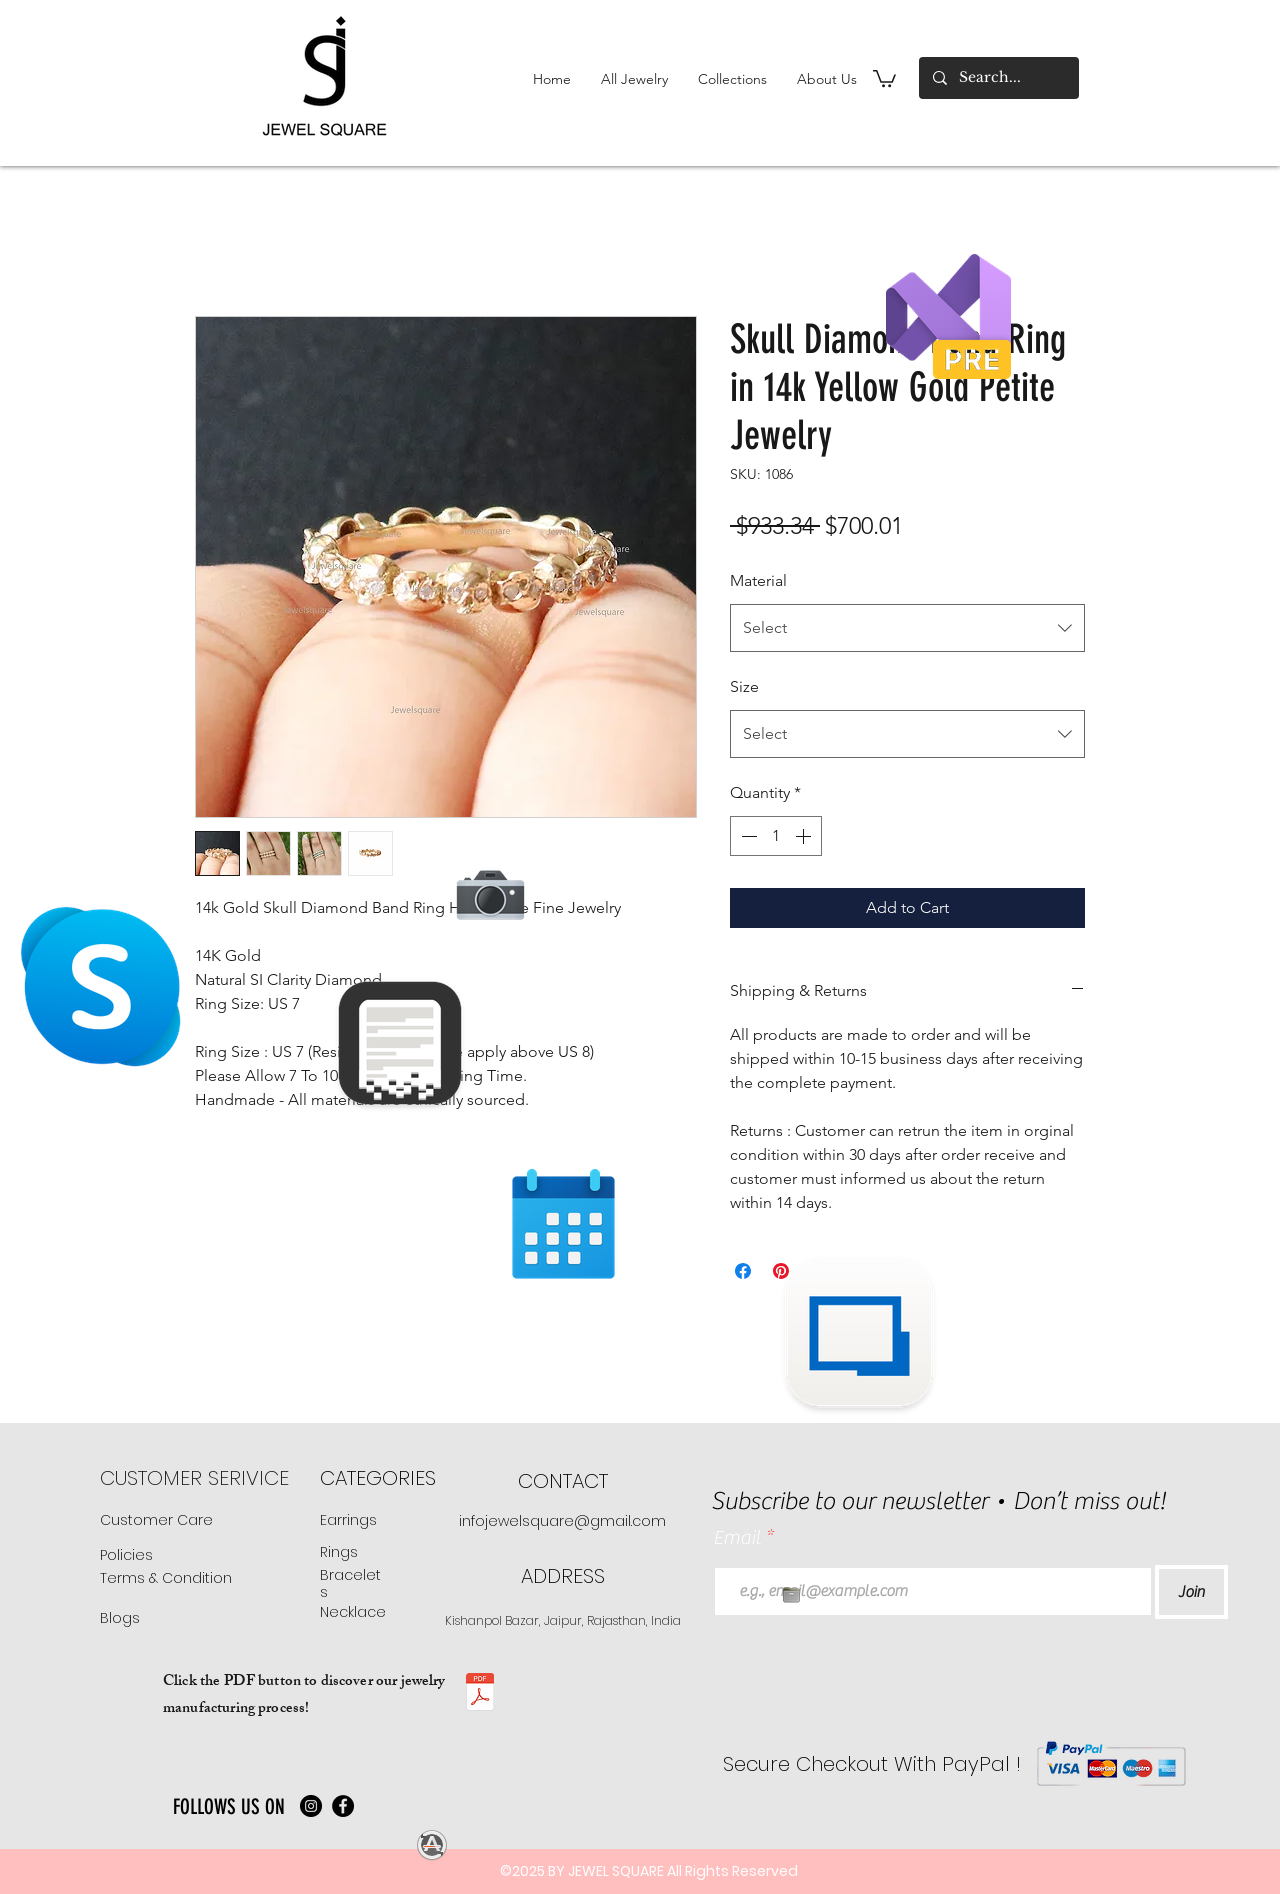 This screenshot has height=1894, width=1280. Describe the element at coordinates (791, 1594) in the screenshot. I see `open the file manager` at that location.